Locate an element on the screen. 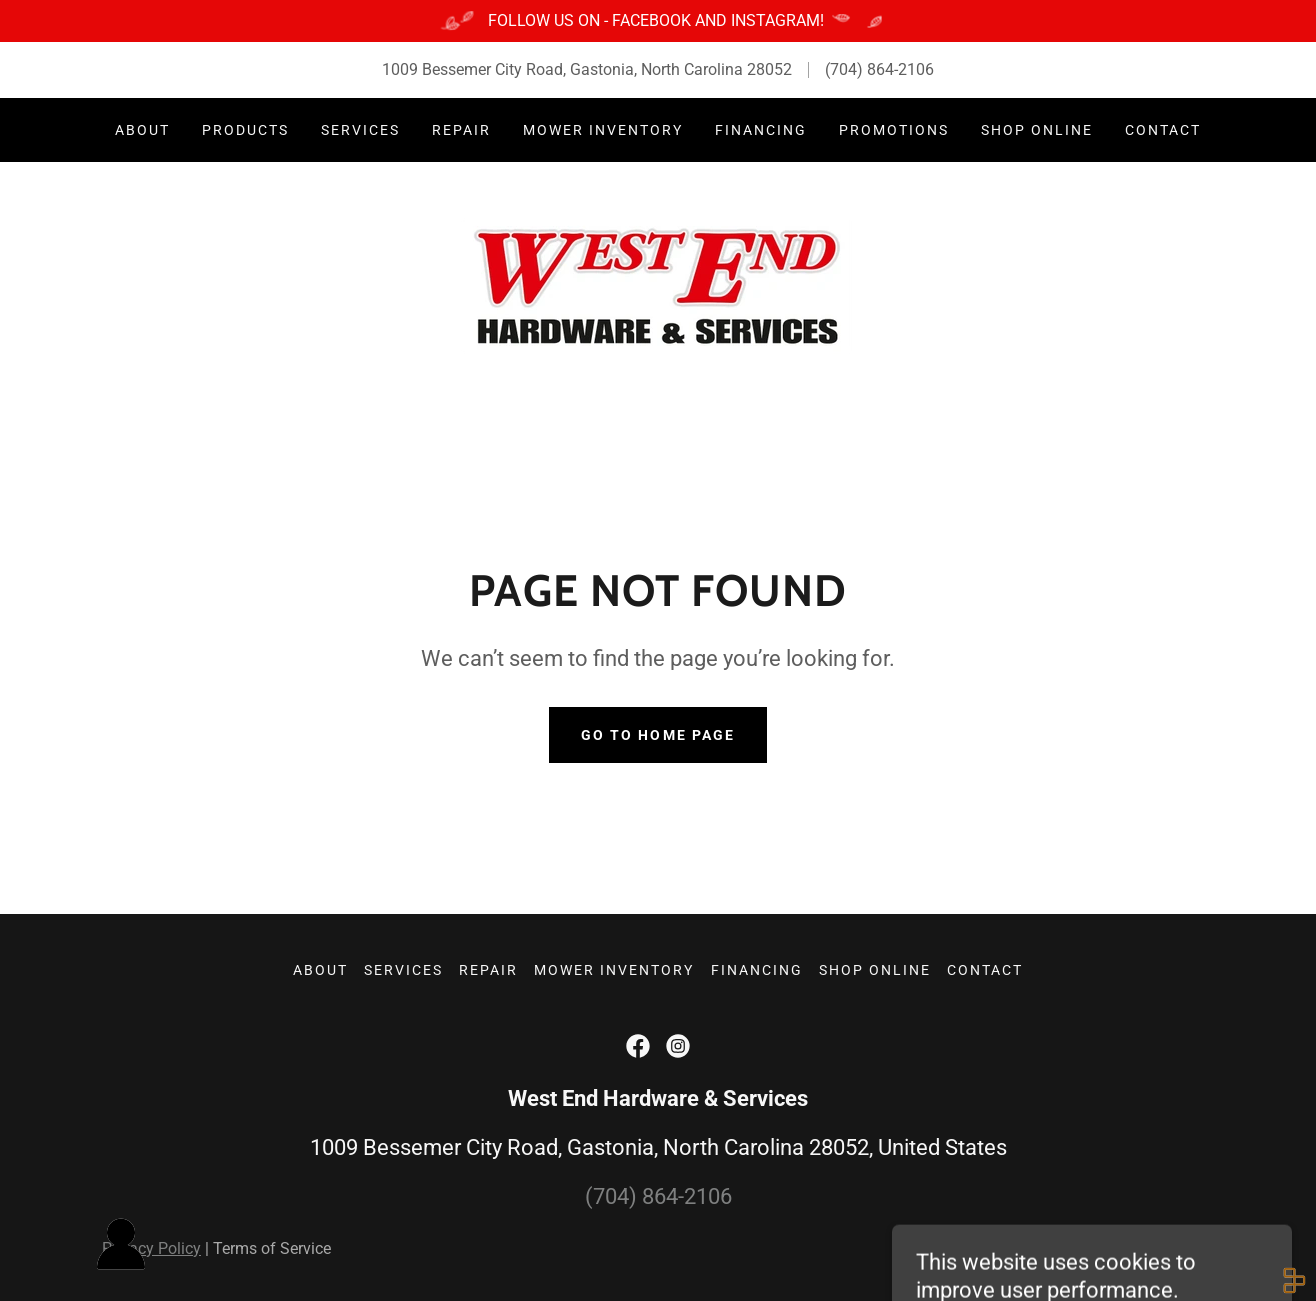 The height and width of the screenshot is (1301, 1316). view your profile is located at coordinates (121, 1244).